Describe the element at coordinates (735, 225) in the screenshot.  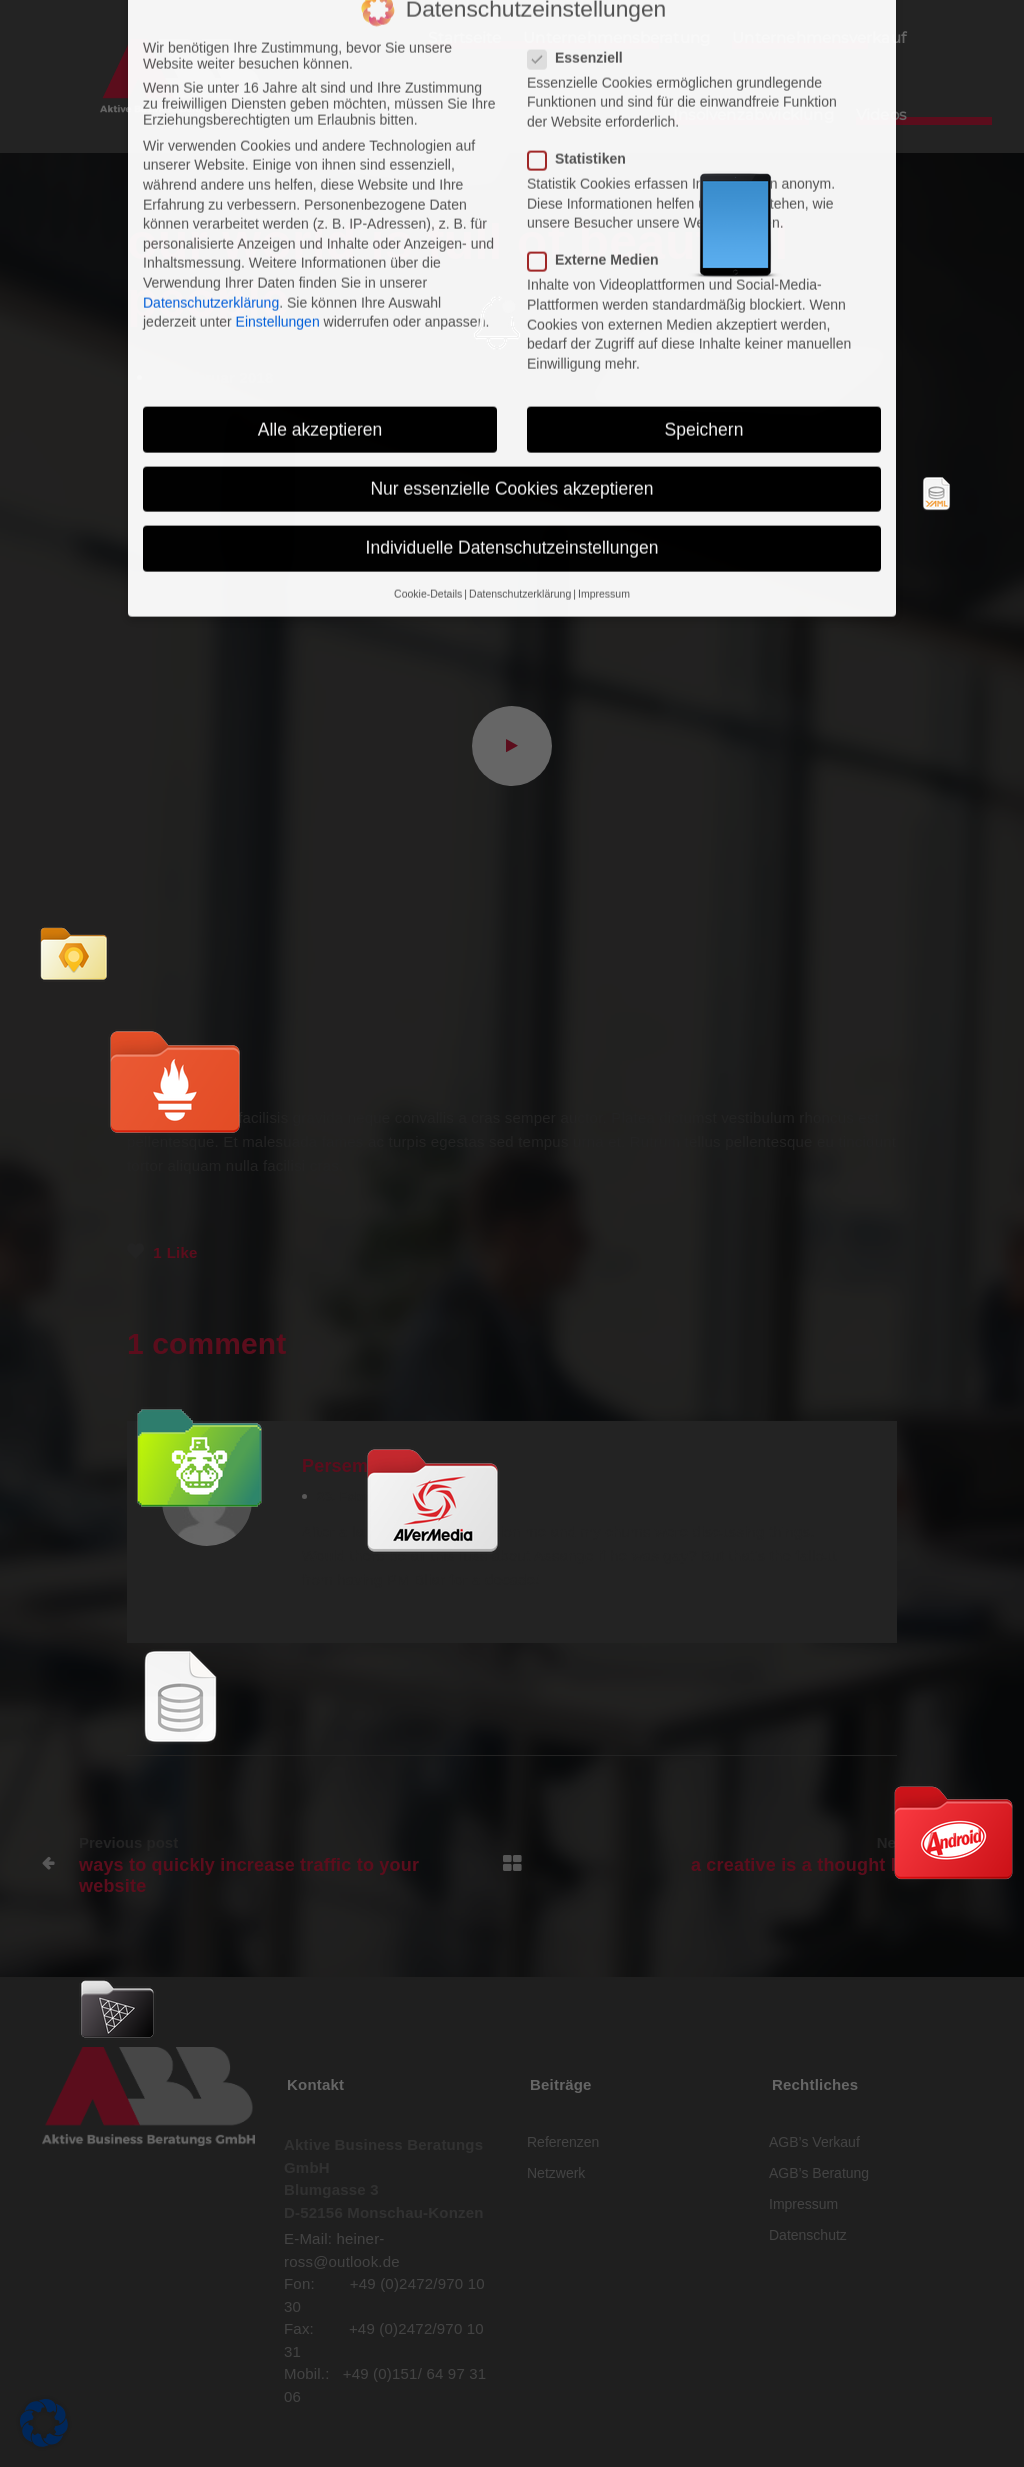
I see `view or manage connected iPad device` at that location.